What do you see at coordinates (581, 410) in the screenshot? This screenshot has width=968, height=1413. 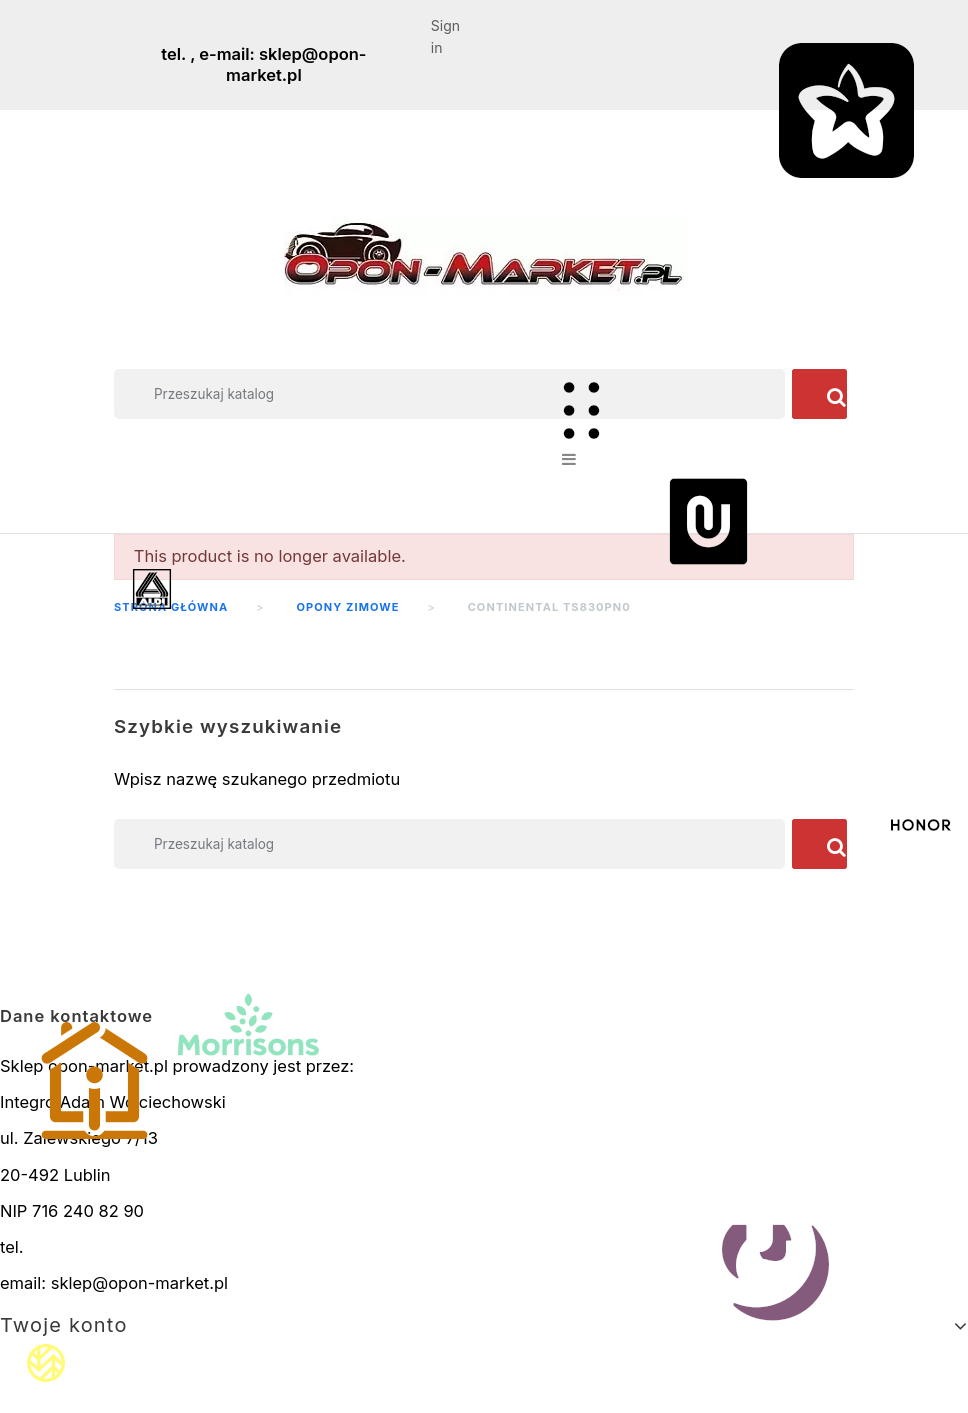 I see `drag to reorder this item` at bounding box center [581, 410].